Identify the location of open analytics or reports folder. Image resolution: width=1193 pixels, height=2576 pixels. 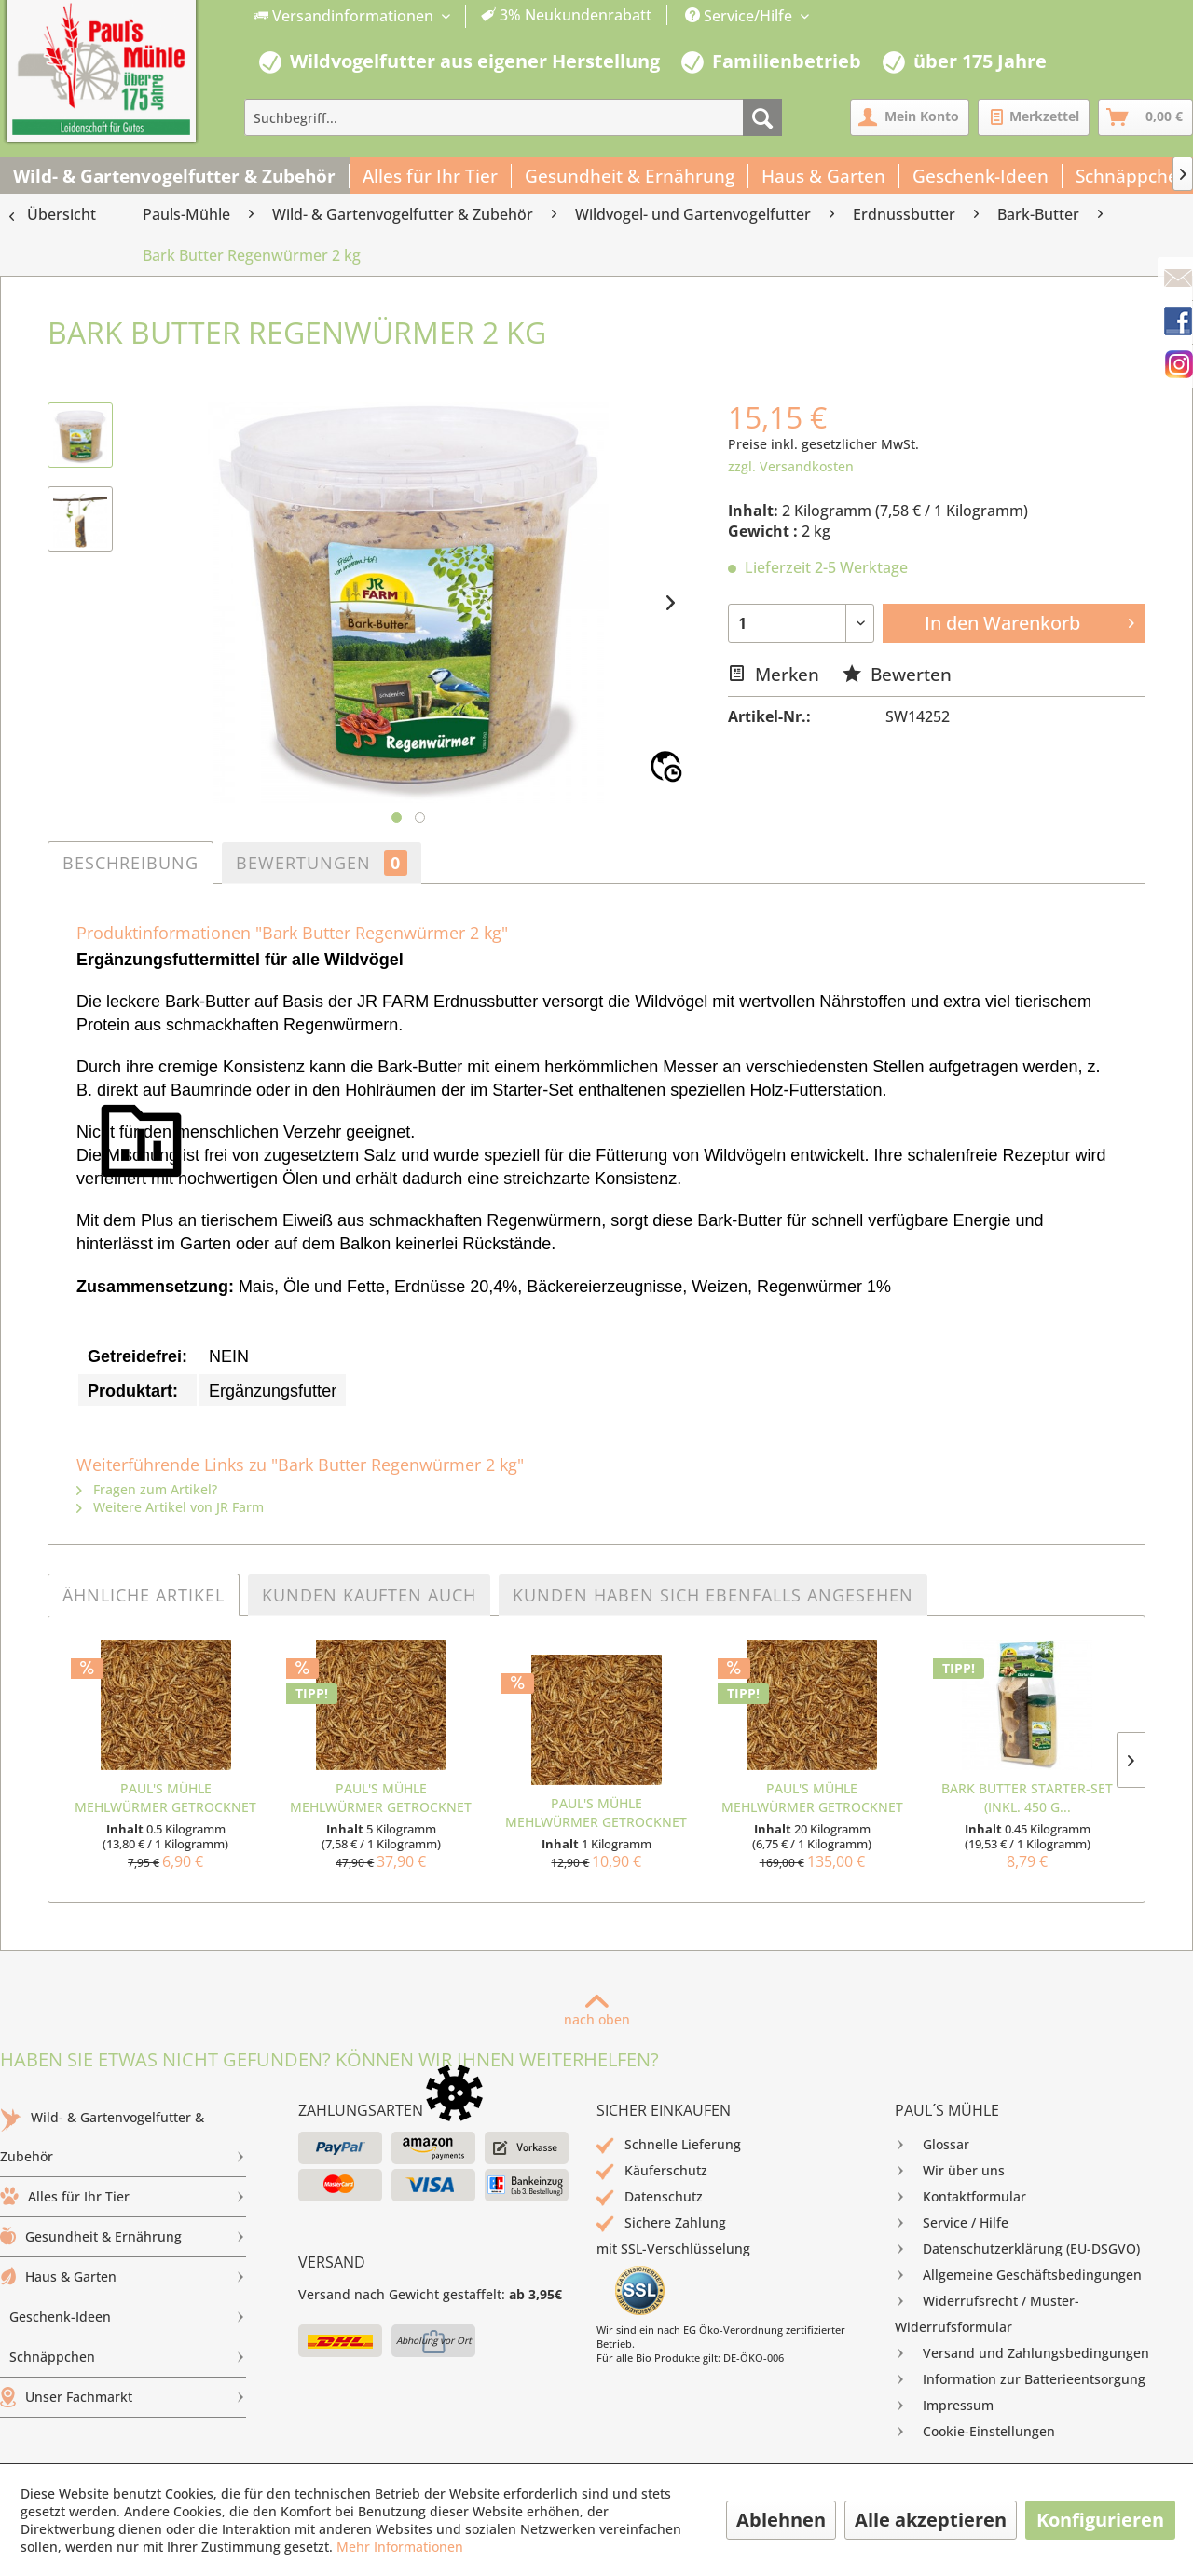
(141, 1140).